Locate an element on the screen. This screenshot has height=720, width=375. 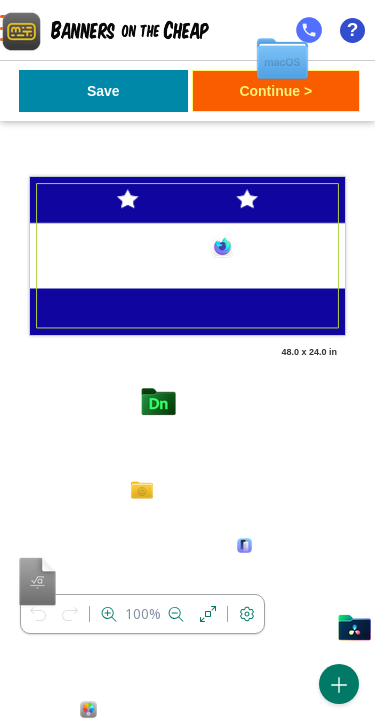
open firefox nightly browser is located at coordinates (222, 246).